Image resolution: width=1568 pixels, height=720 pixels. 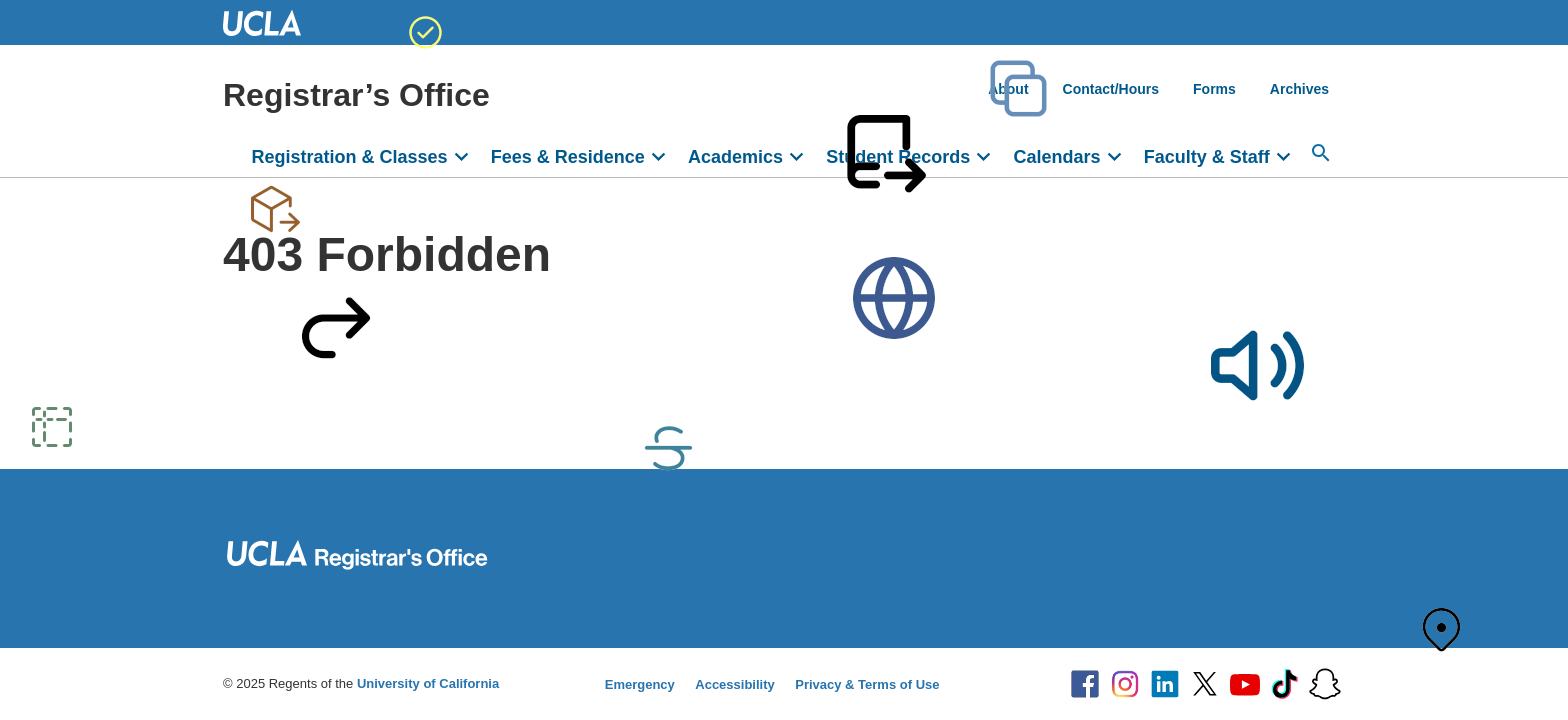 What do you see at coordinates (894, 298) in the screenshot?
I see `switch language or region settings` at bounding box center [894, 298].